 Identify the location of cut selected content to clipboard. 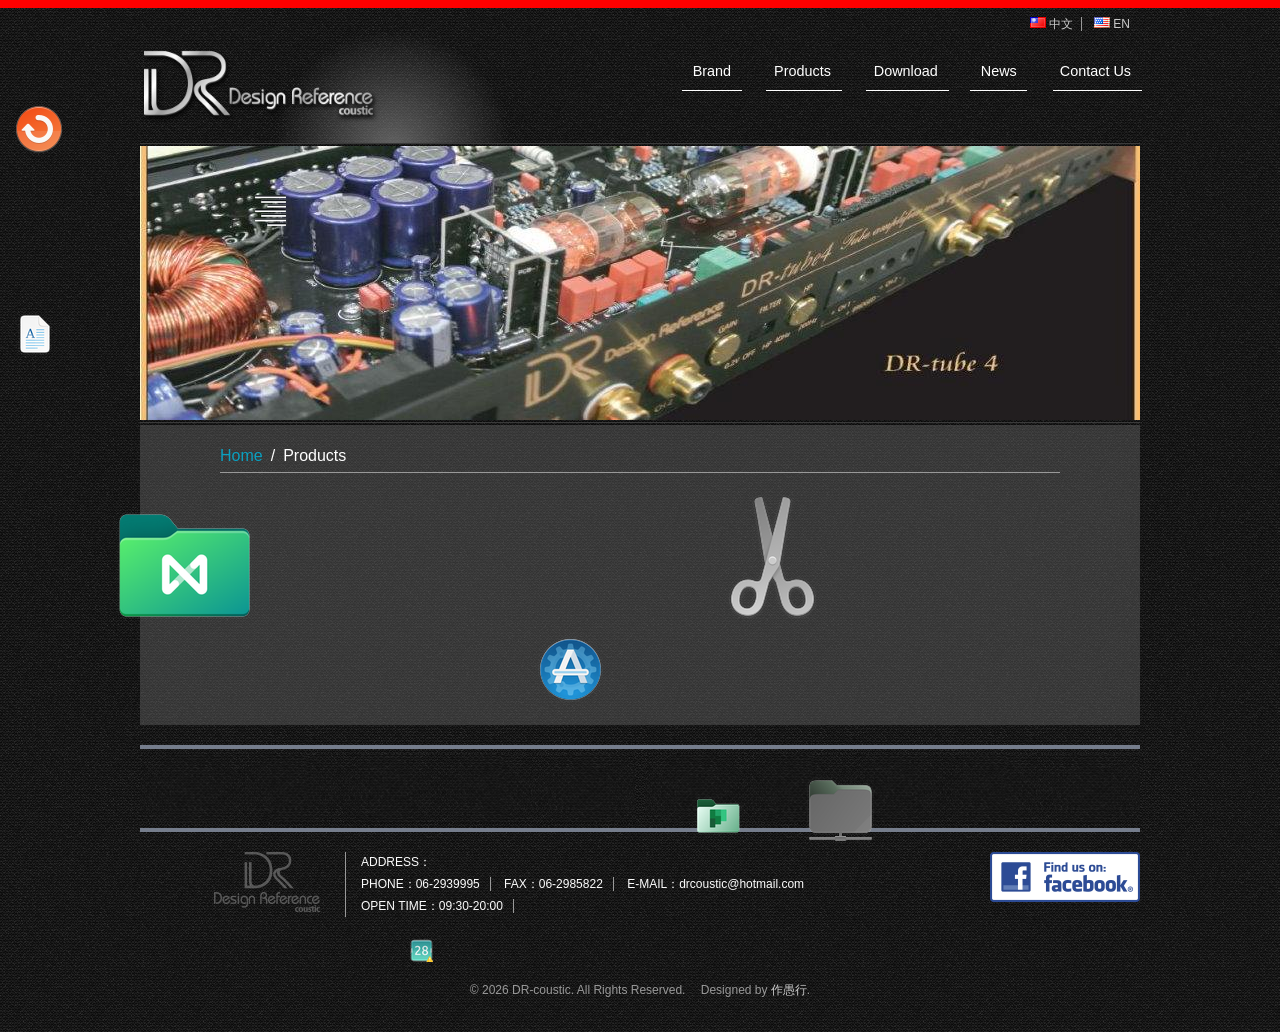
(772, 556).